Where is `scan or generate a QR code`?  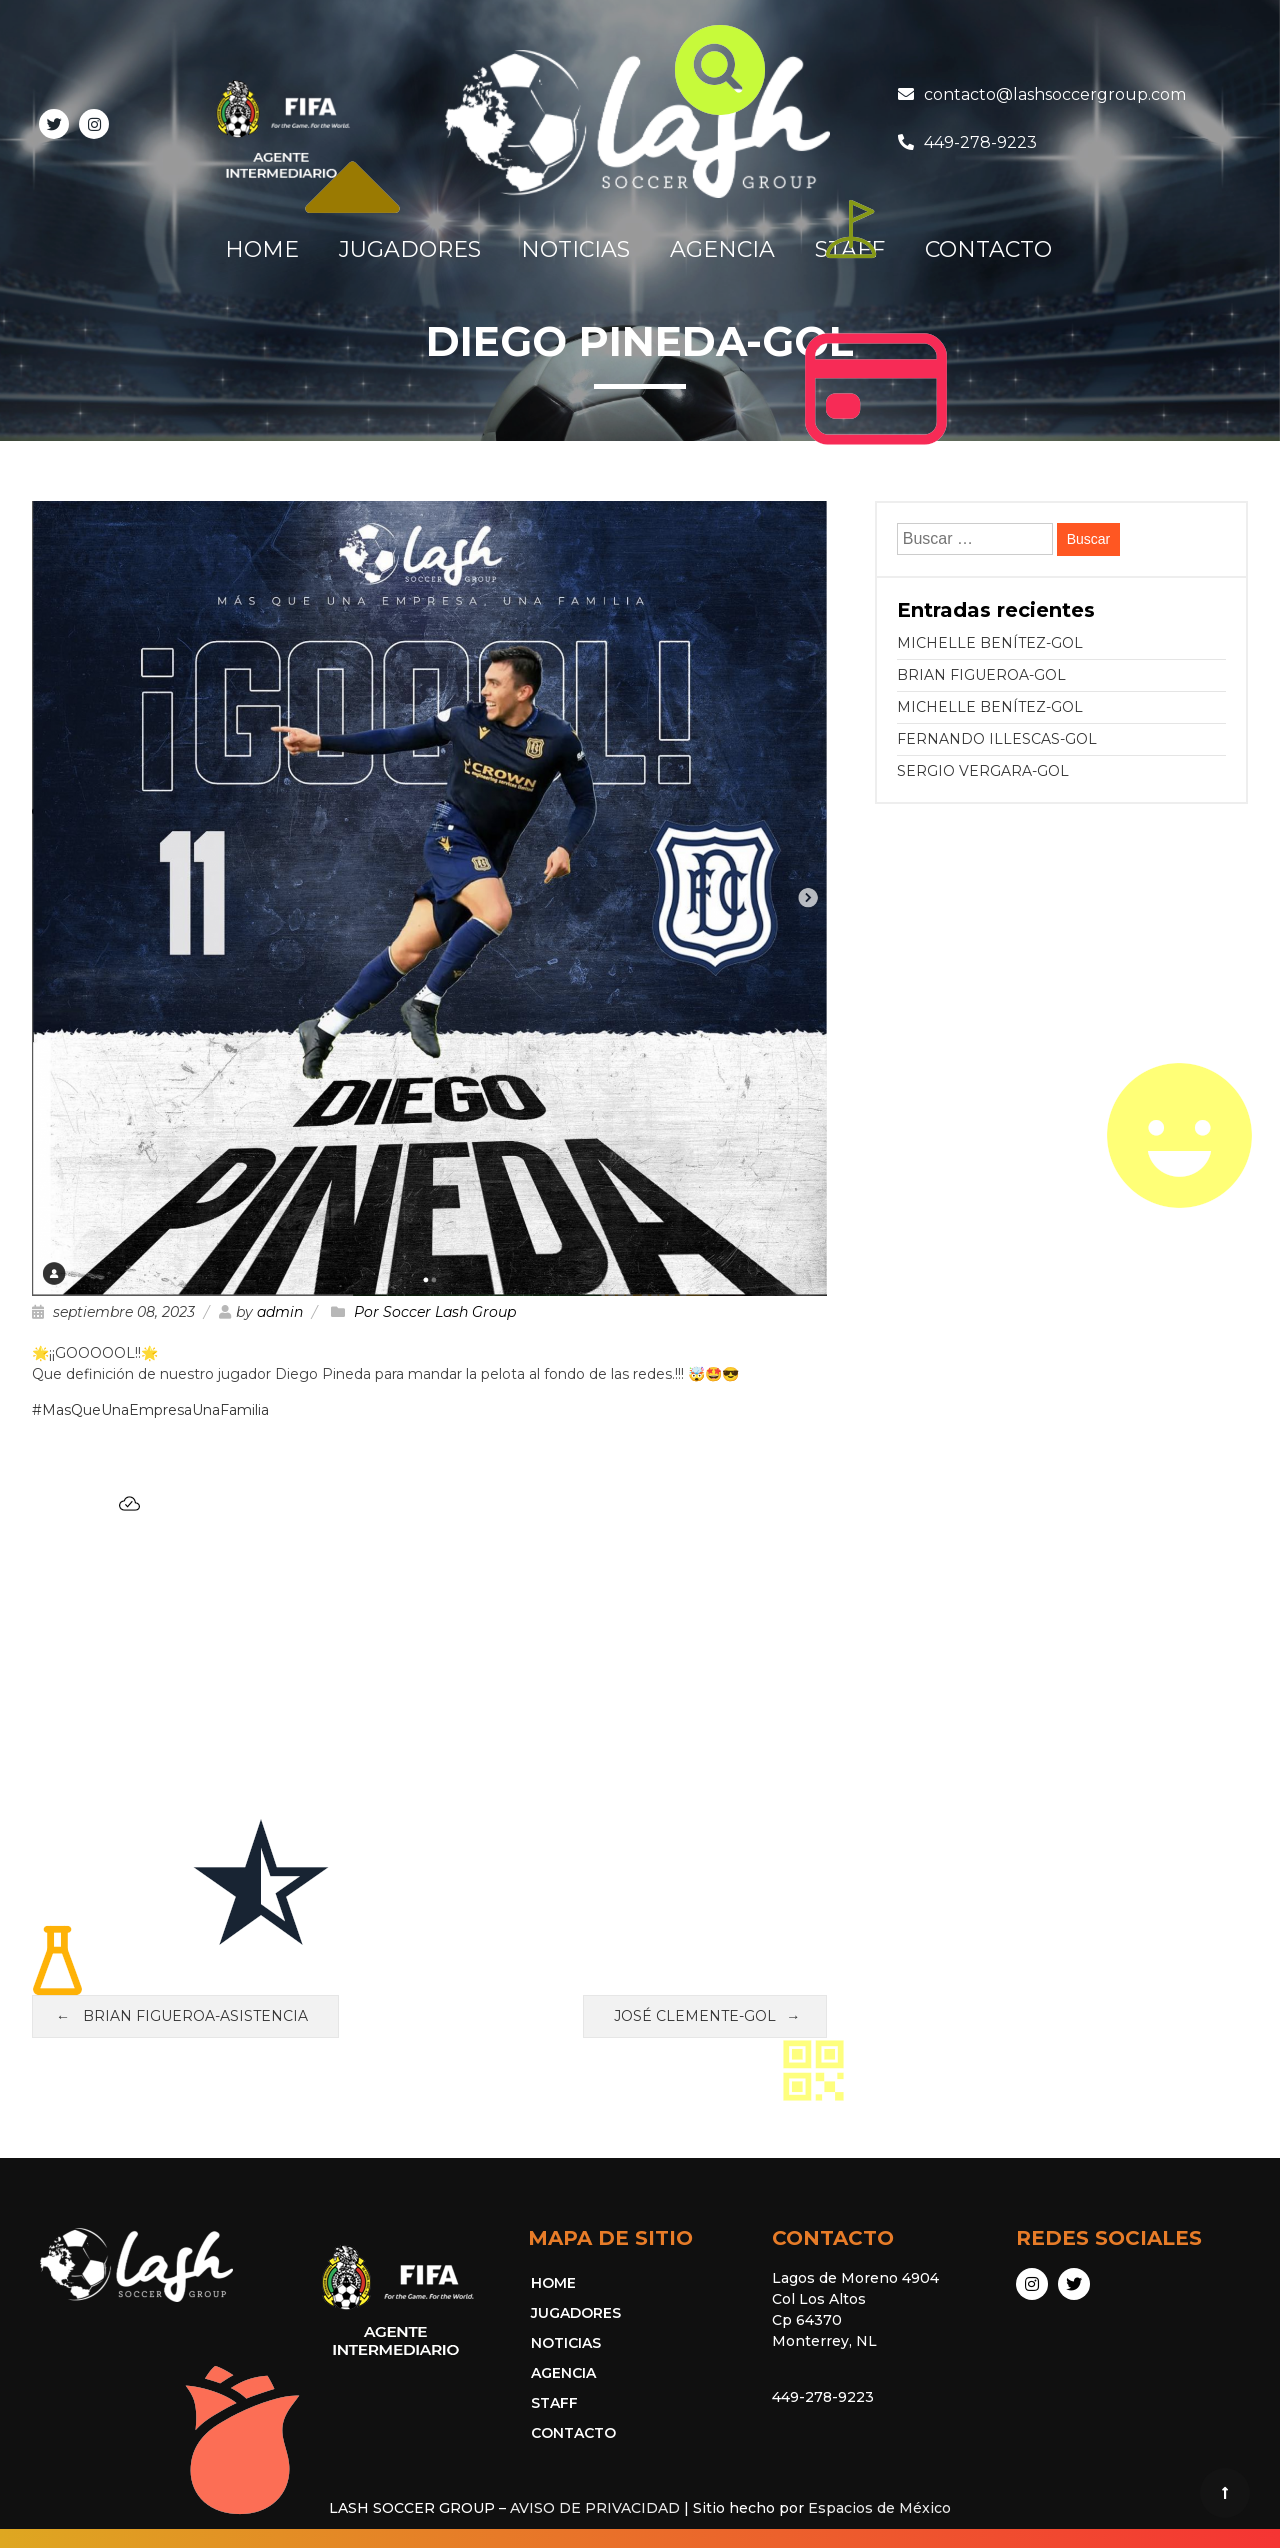
scan or generate a QR code is located at coordinates (813, 2070).